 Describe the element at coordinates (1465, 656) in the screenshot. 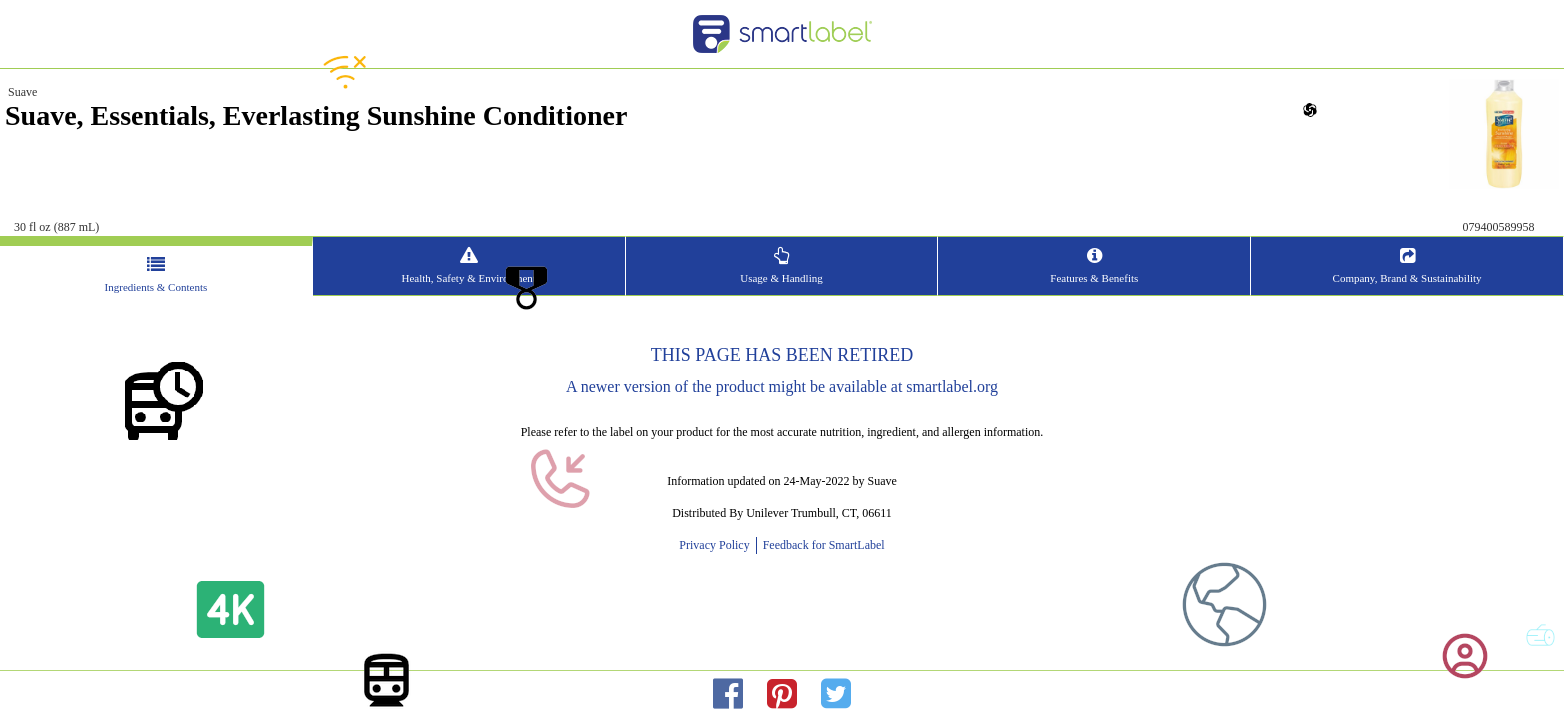

I see `view your profile` at that location.